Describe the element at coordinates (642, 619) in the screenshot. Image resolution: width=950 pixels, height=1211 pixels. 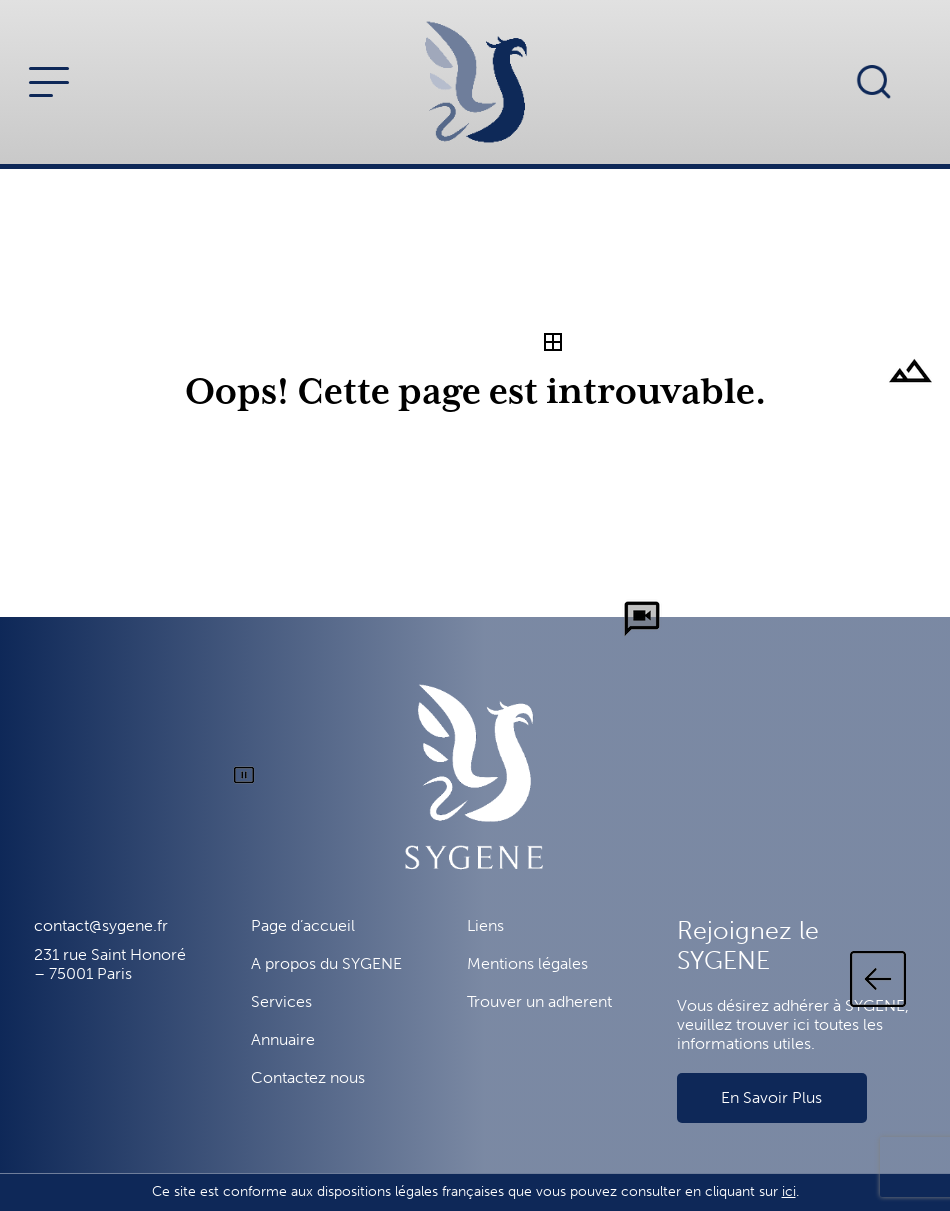
I see `start a video chat conversation` at that location.